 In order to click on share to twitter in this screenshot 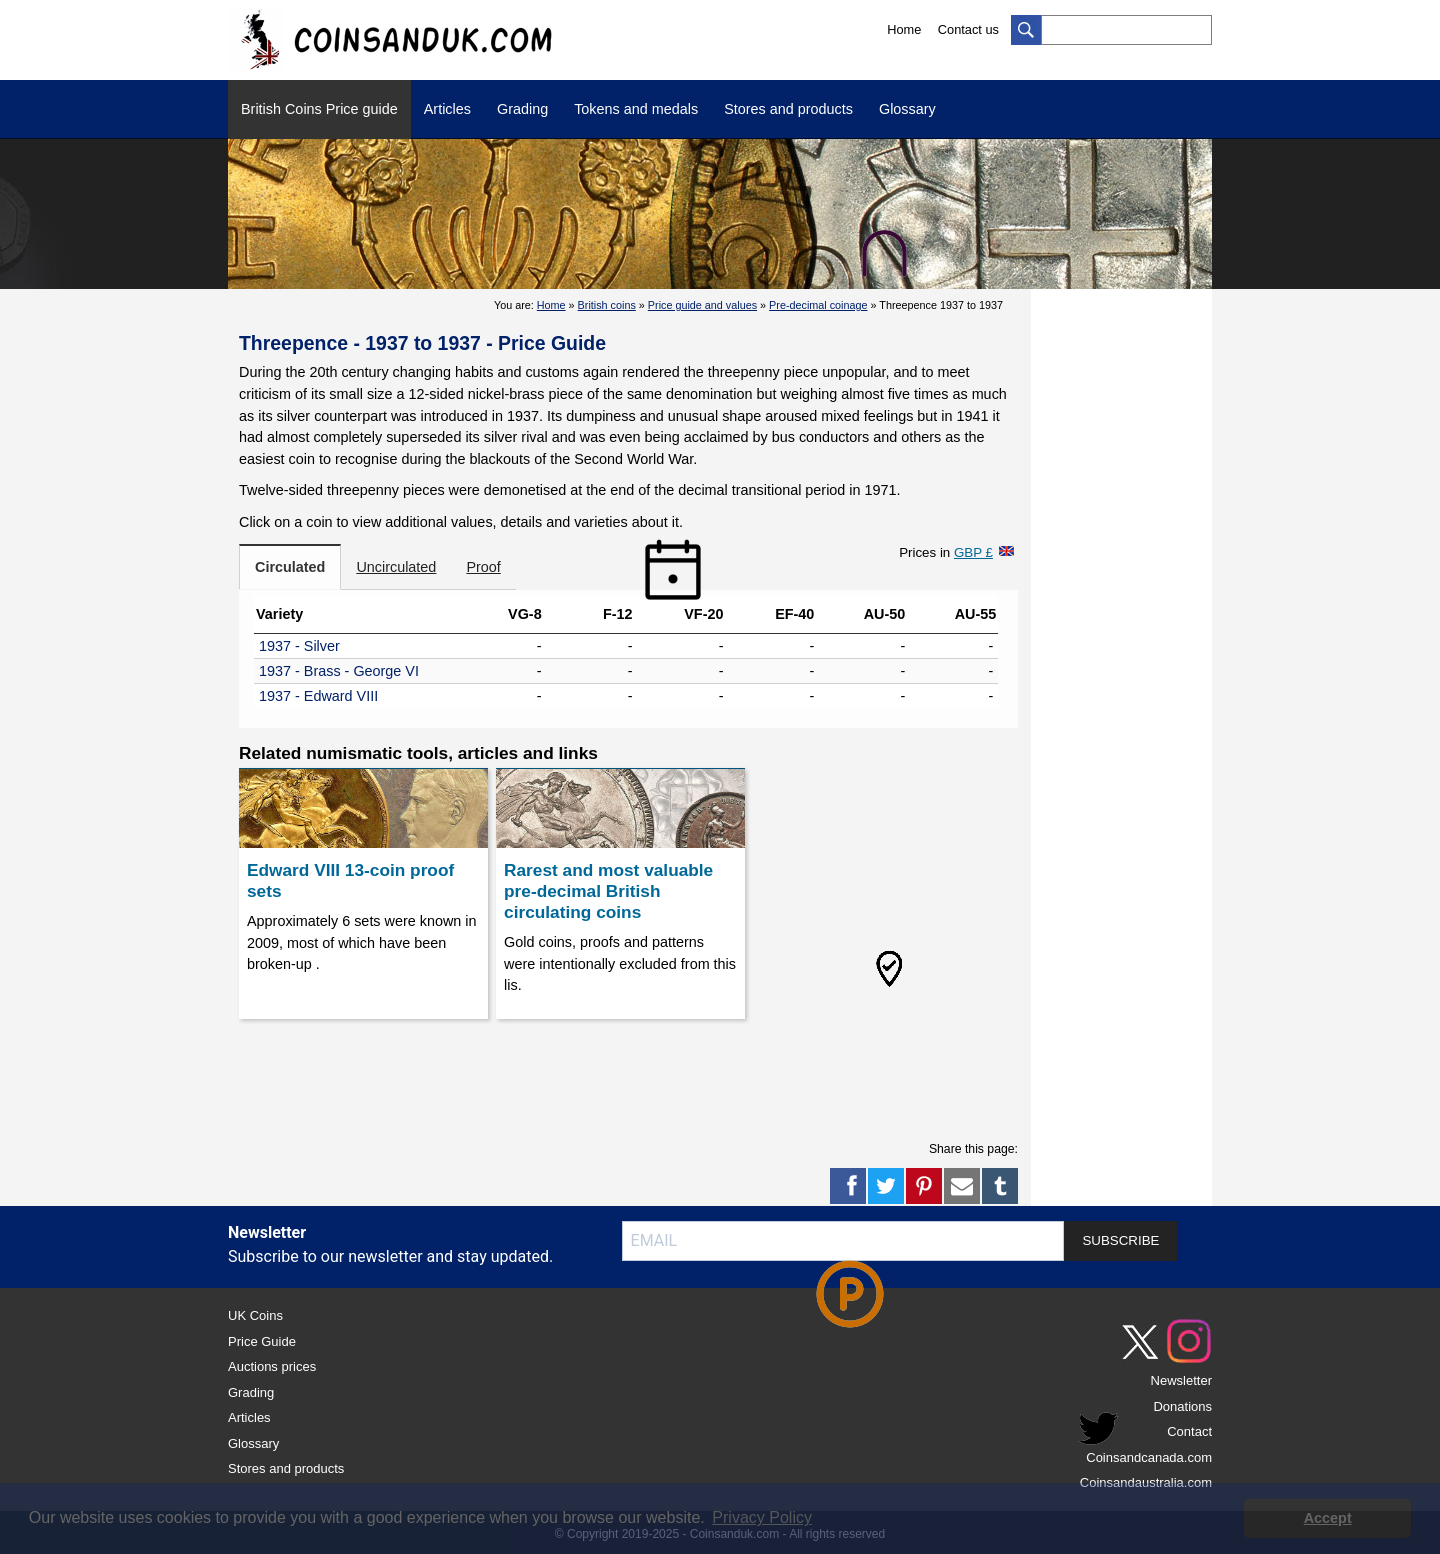, I will do `click(1098, 1428)`.